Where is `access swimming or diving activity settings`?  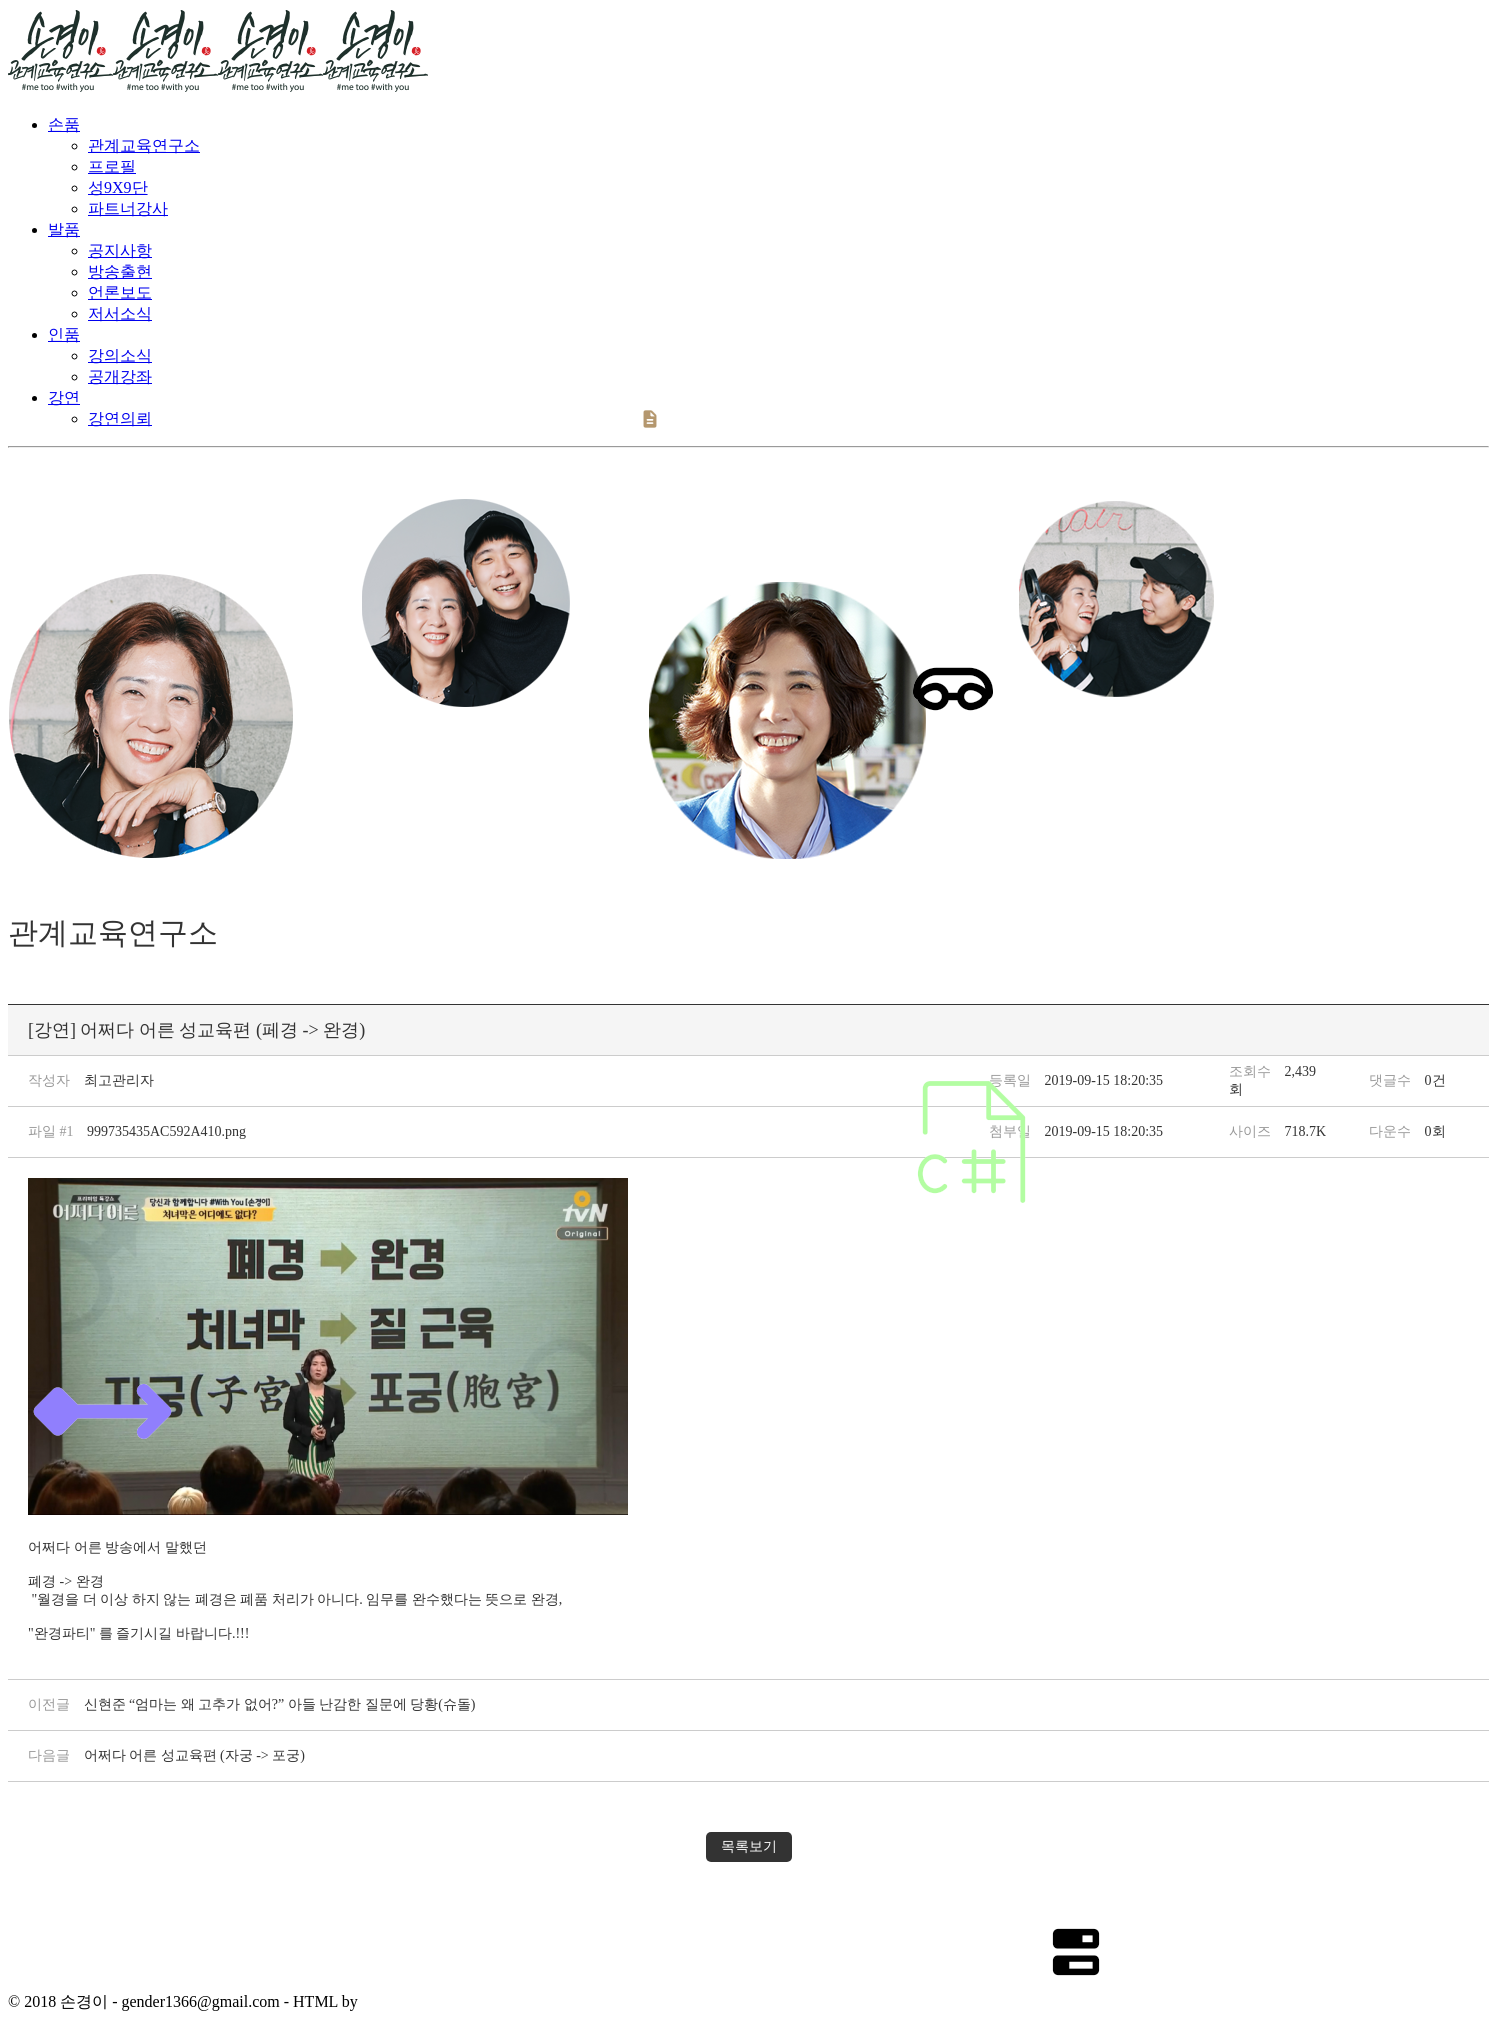 access swimming or diving activity settings is located at coordinates (953, 689).